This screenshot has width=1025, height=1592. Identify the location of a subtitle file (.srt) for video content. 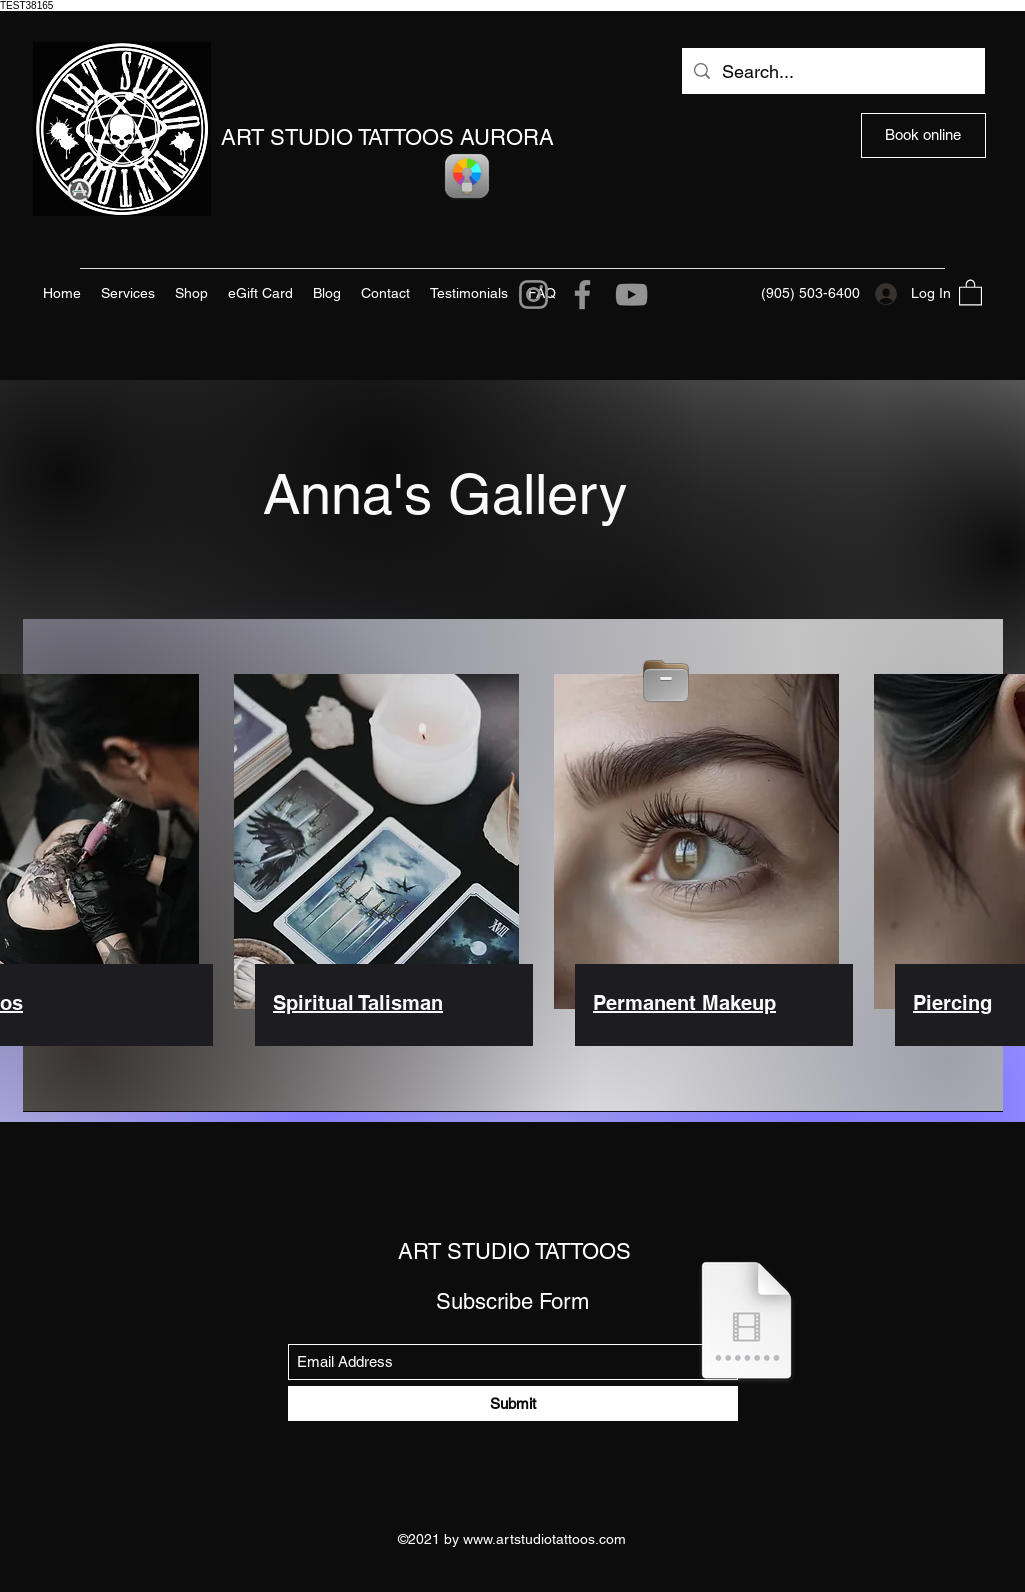
(746, 1322).